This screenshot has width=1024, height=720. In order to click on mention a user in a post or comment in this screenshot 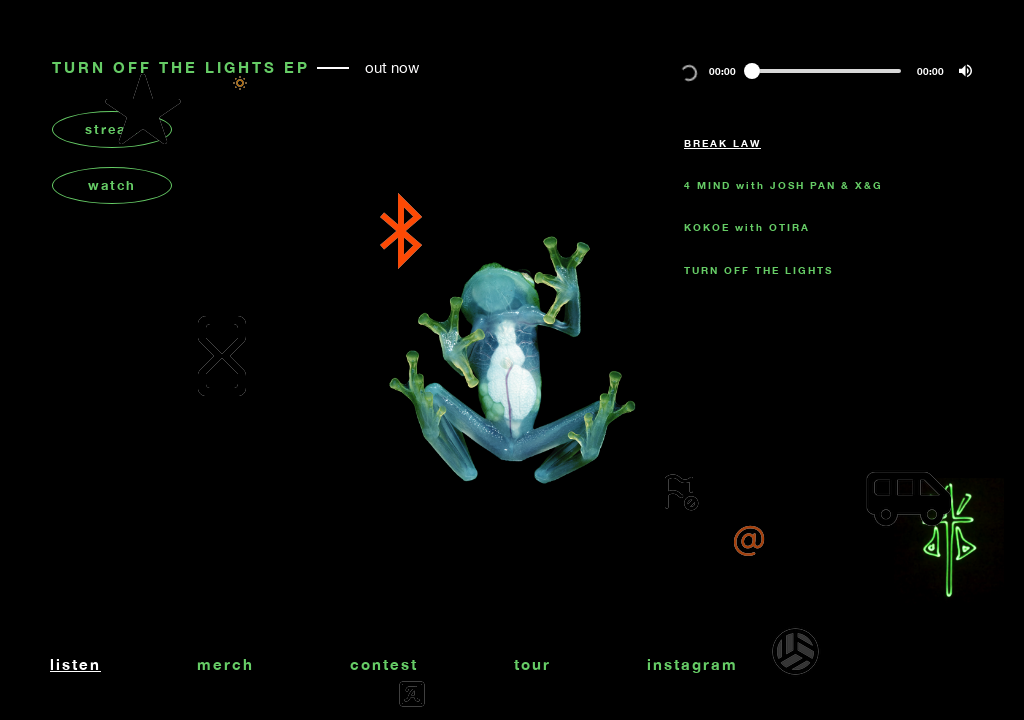, I will do `click(749, 541)`.